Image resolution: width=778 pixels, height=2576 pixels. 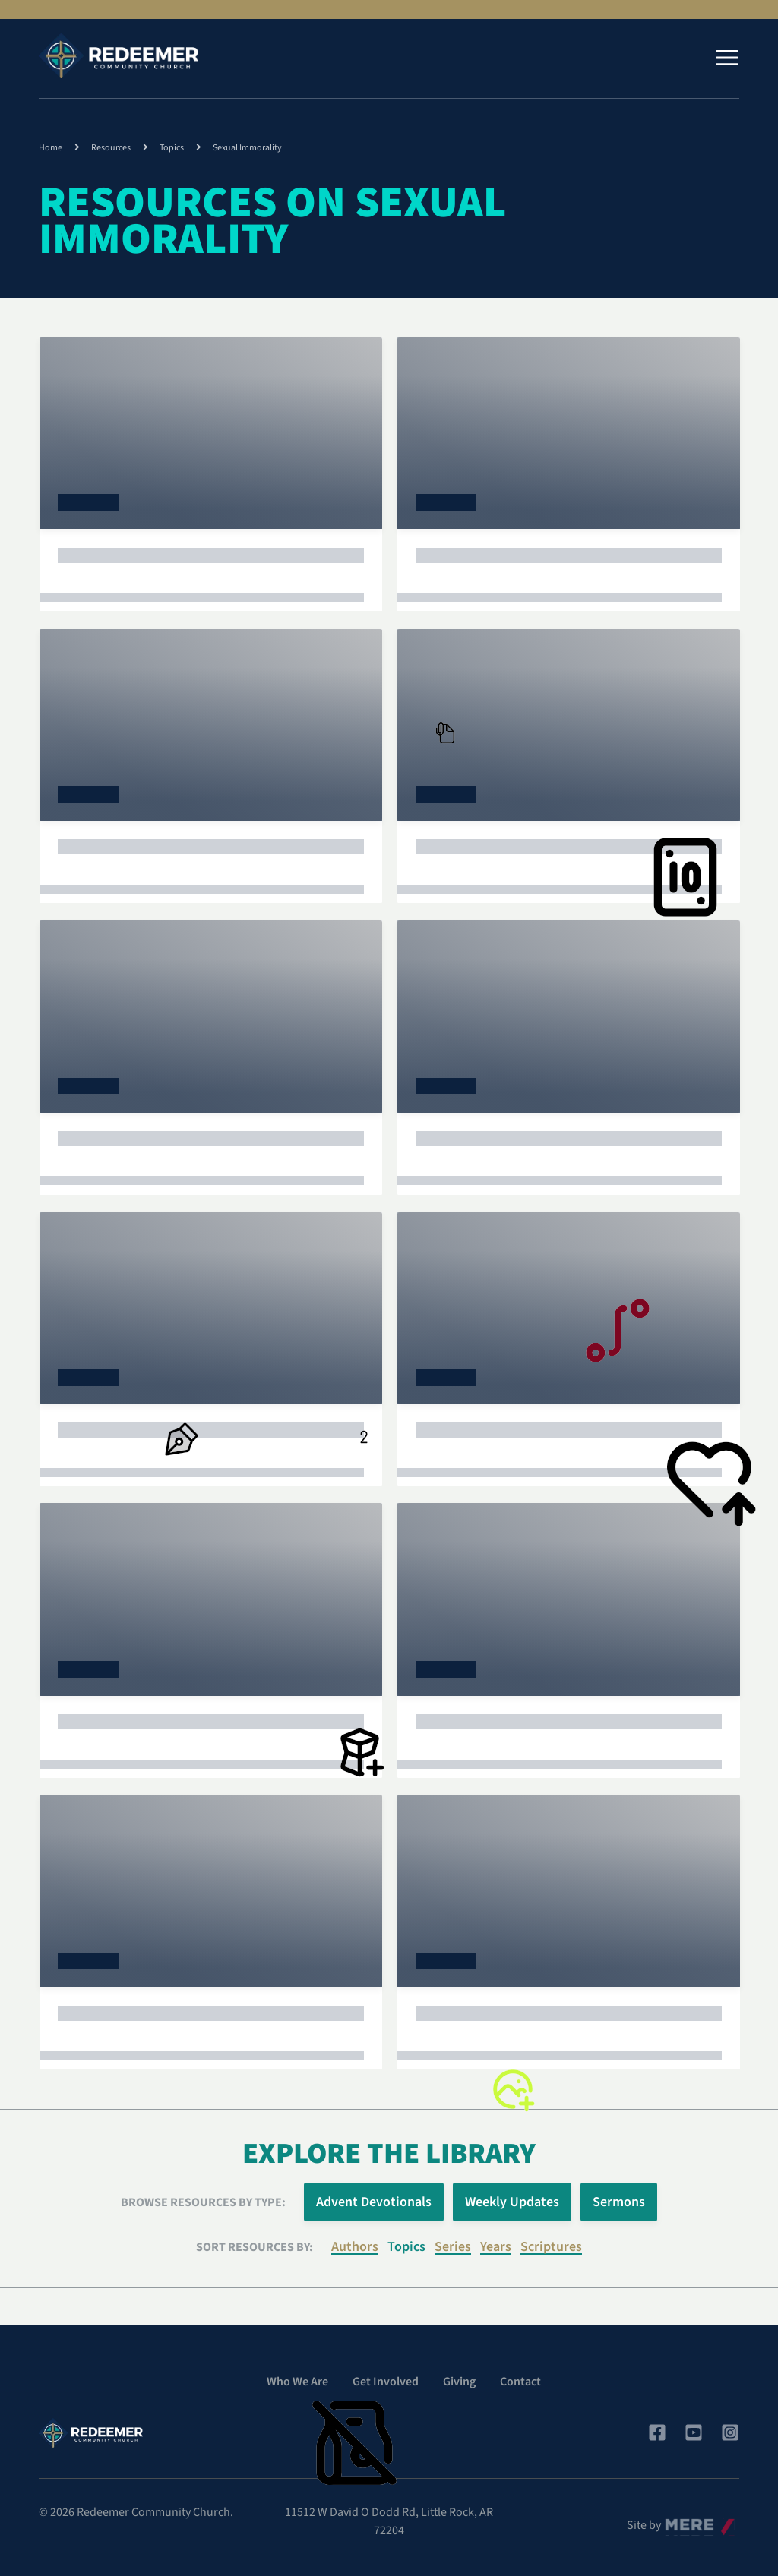 What do you see at coordinates (359, 1752) in the screenshot?
I see `add a new 3D object or model` at bounding box center [359, 1752].